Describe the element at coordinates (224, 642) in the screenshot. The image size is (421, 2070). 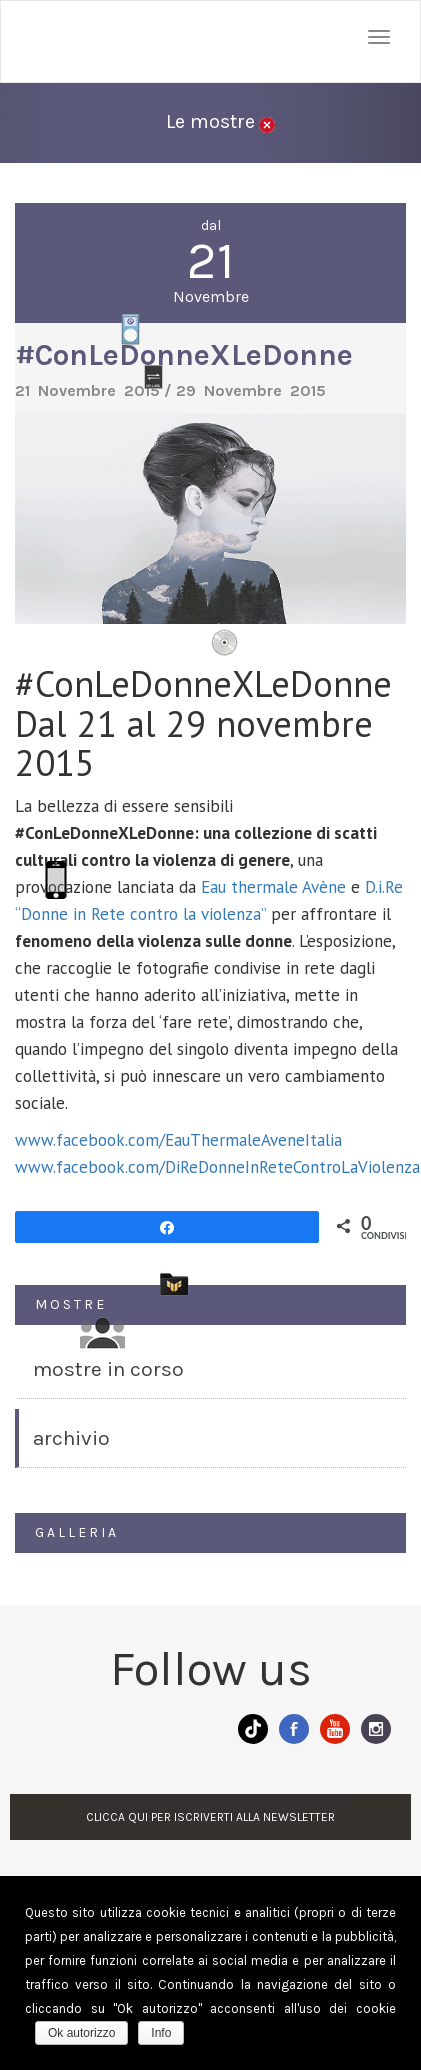
I see `indicates a rewritable CD drive or disc` at that location.